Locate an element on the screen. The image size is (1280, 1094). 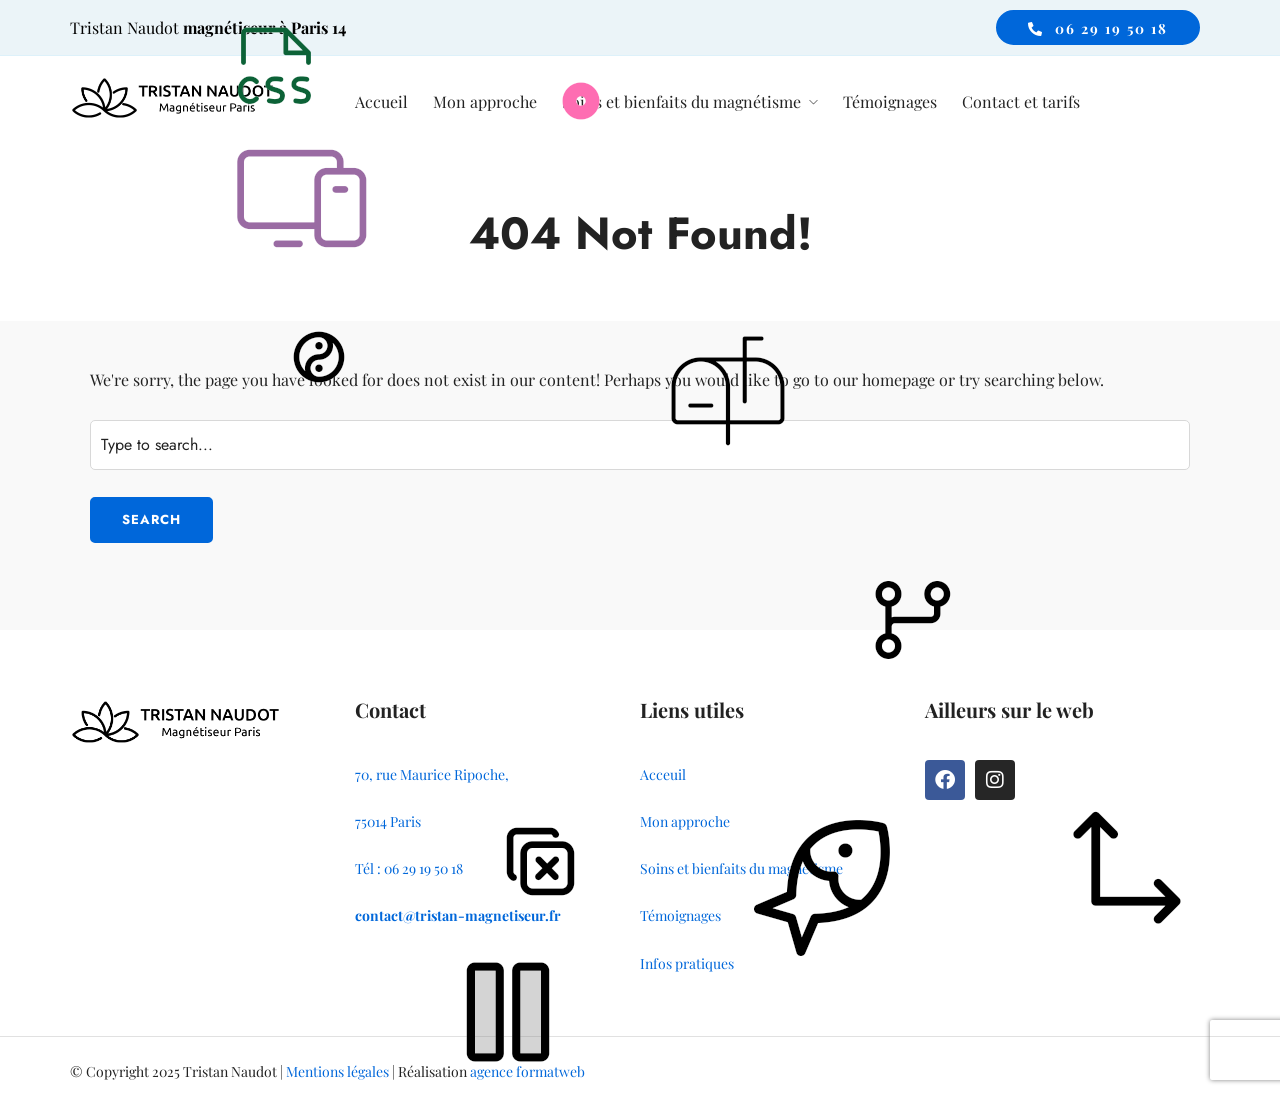
view repository branches is located at coordinates (908, 620).